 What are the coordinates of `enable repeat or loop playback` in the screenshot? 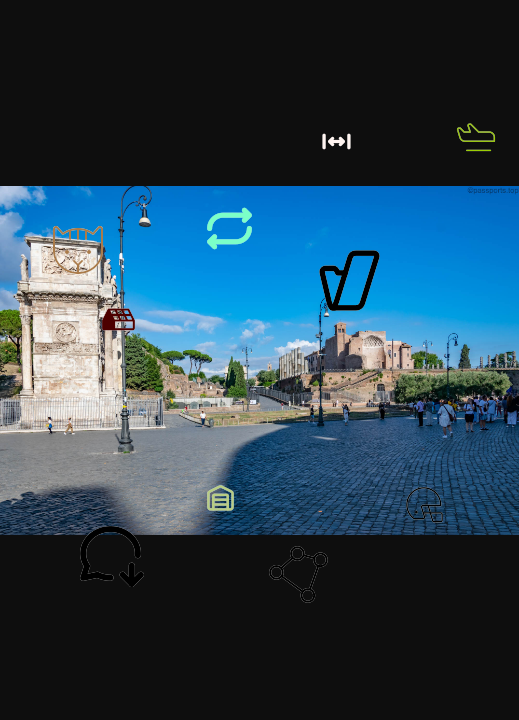 It's located at (229, 228).